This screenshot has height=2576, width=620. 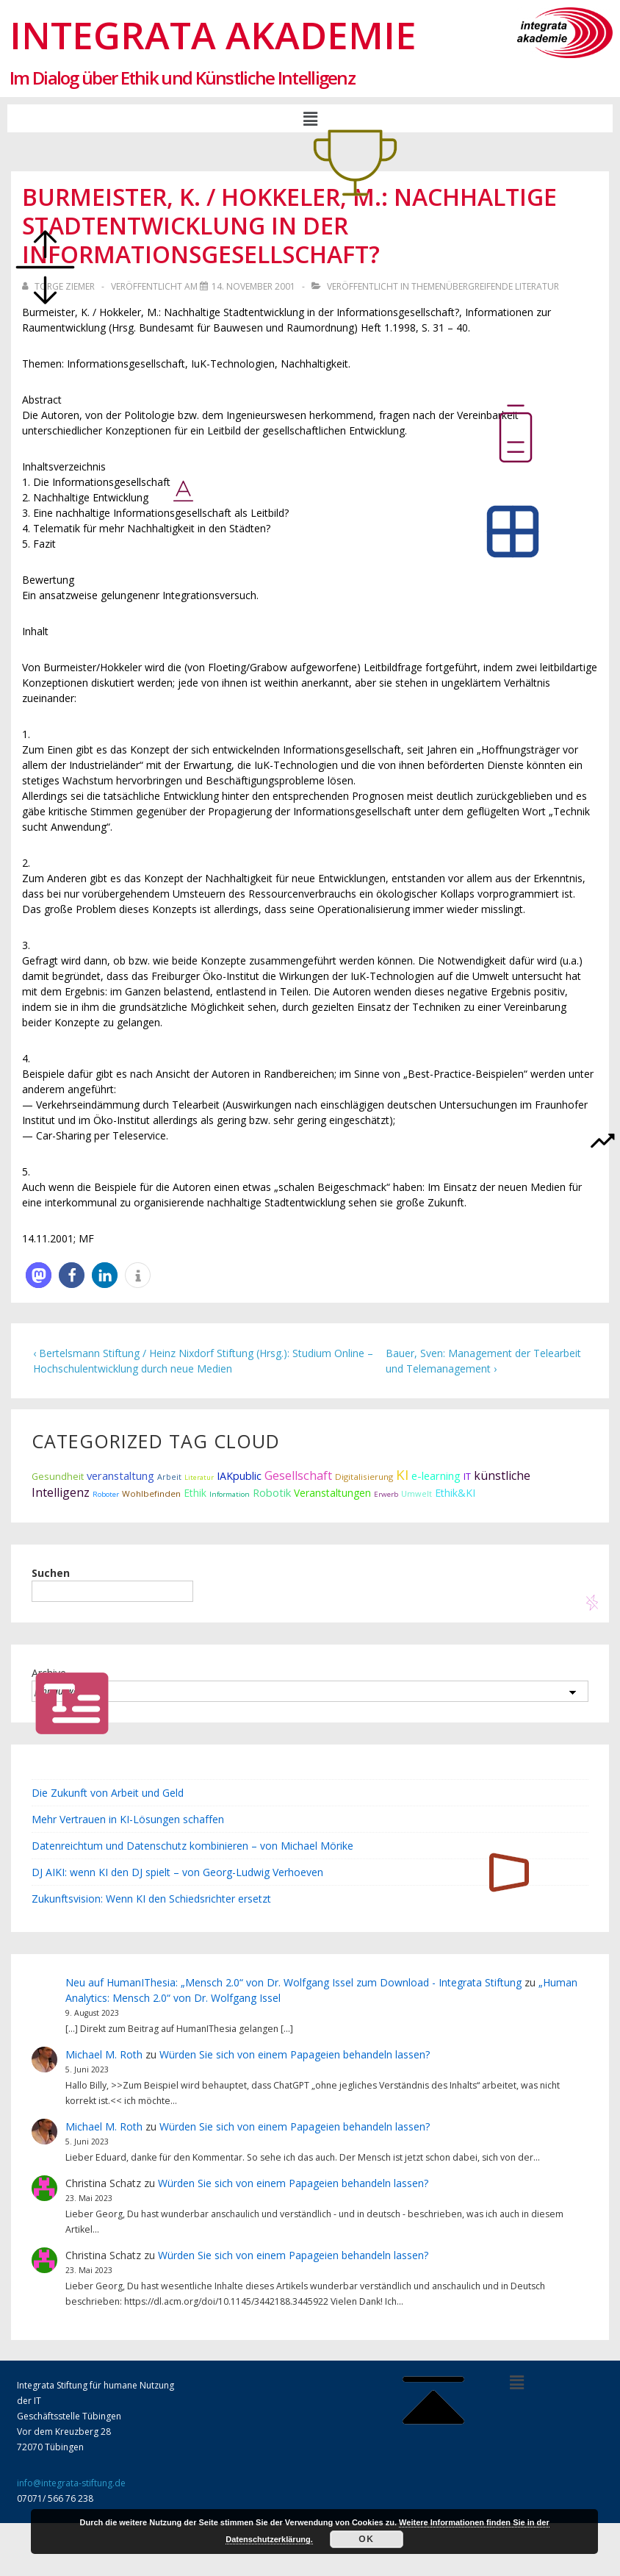 What do you see at coordinates (72, 1703) in the screenshot?
I see `read articles from The New York Times` at bounding box center [72, 1703].